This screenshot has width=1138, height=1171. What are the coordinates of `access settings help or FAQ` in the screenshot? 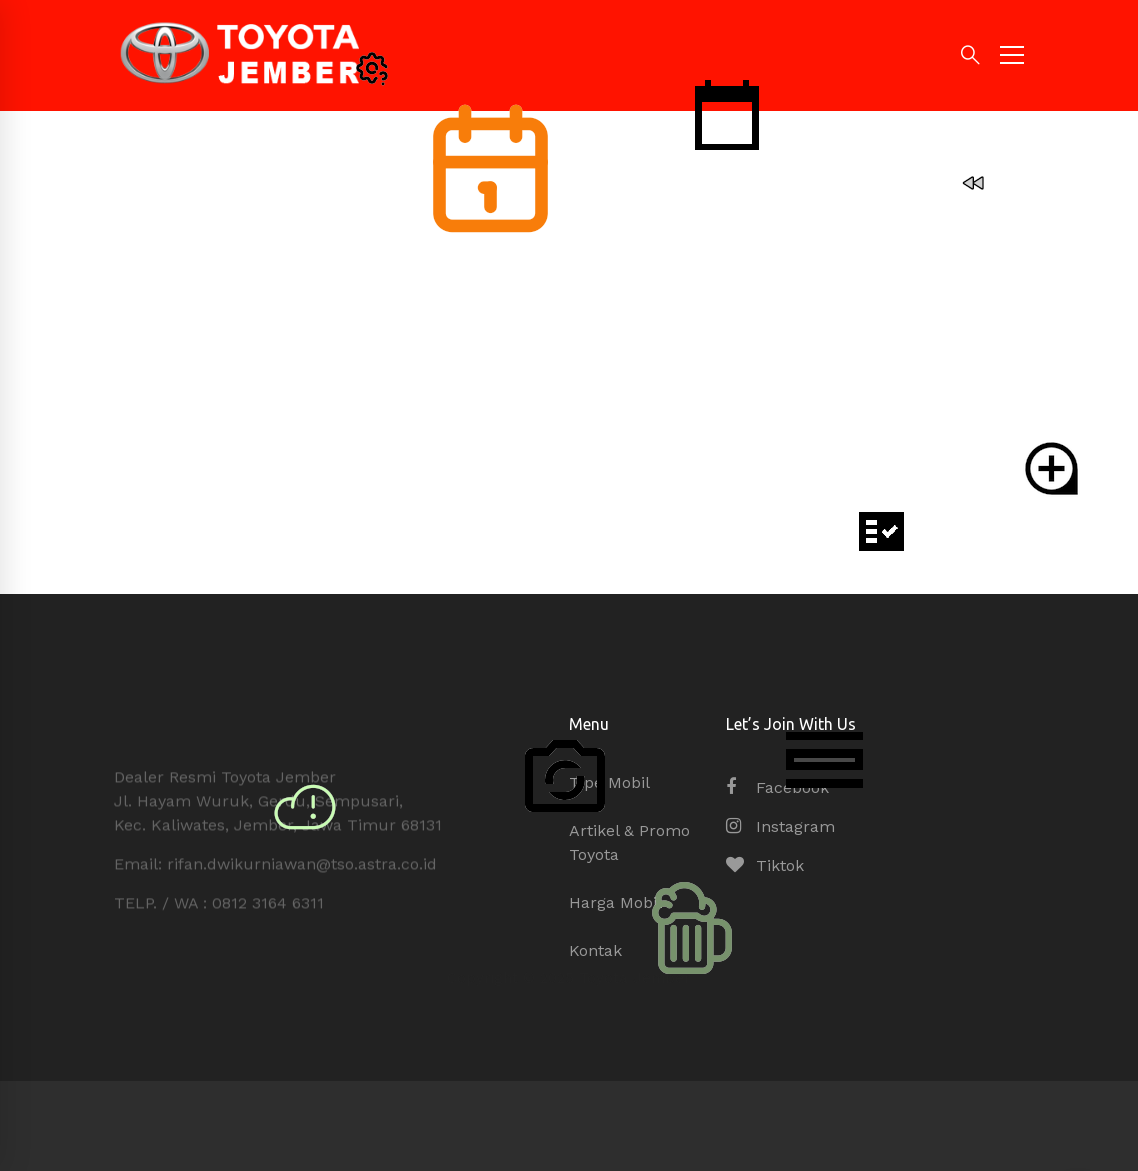 It's located at (372, 68).